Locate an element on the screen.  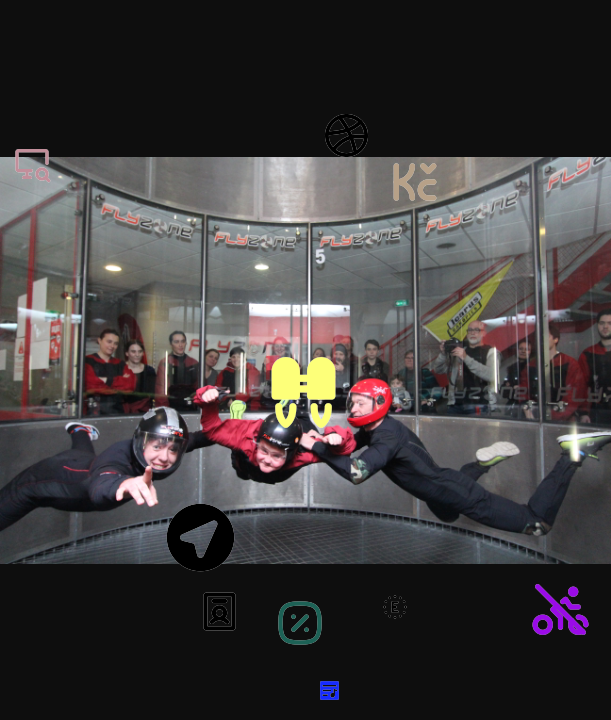
select czech koruna as currency is located at coordinates (415, 182).